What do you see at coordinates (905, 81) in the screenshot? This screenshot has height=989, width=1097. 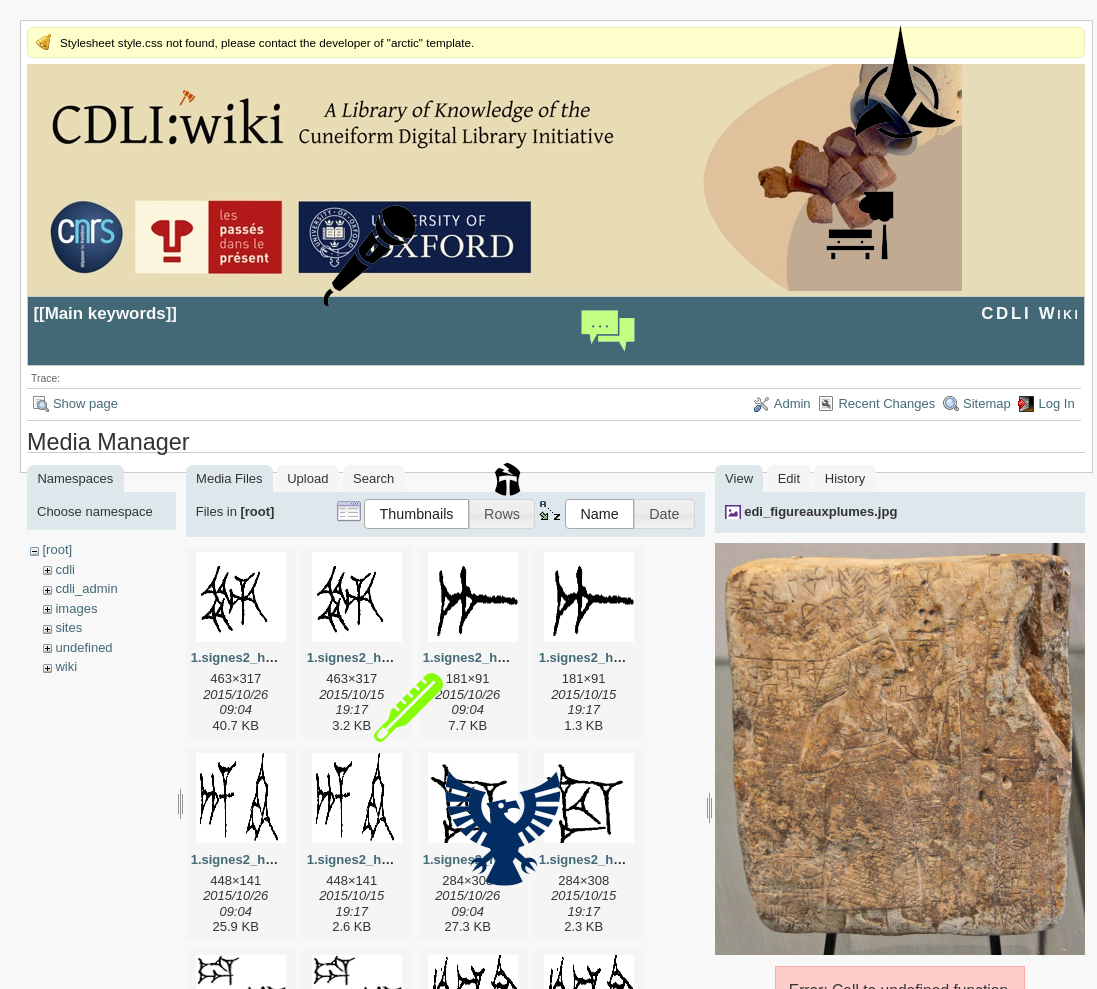 I see `klingon empire emblem from star trek` at bounding box center [905, 81].